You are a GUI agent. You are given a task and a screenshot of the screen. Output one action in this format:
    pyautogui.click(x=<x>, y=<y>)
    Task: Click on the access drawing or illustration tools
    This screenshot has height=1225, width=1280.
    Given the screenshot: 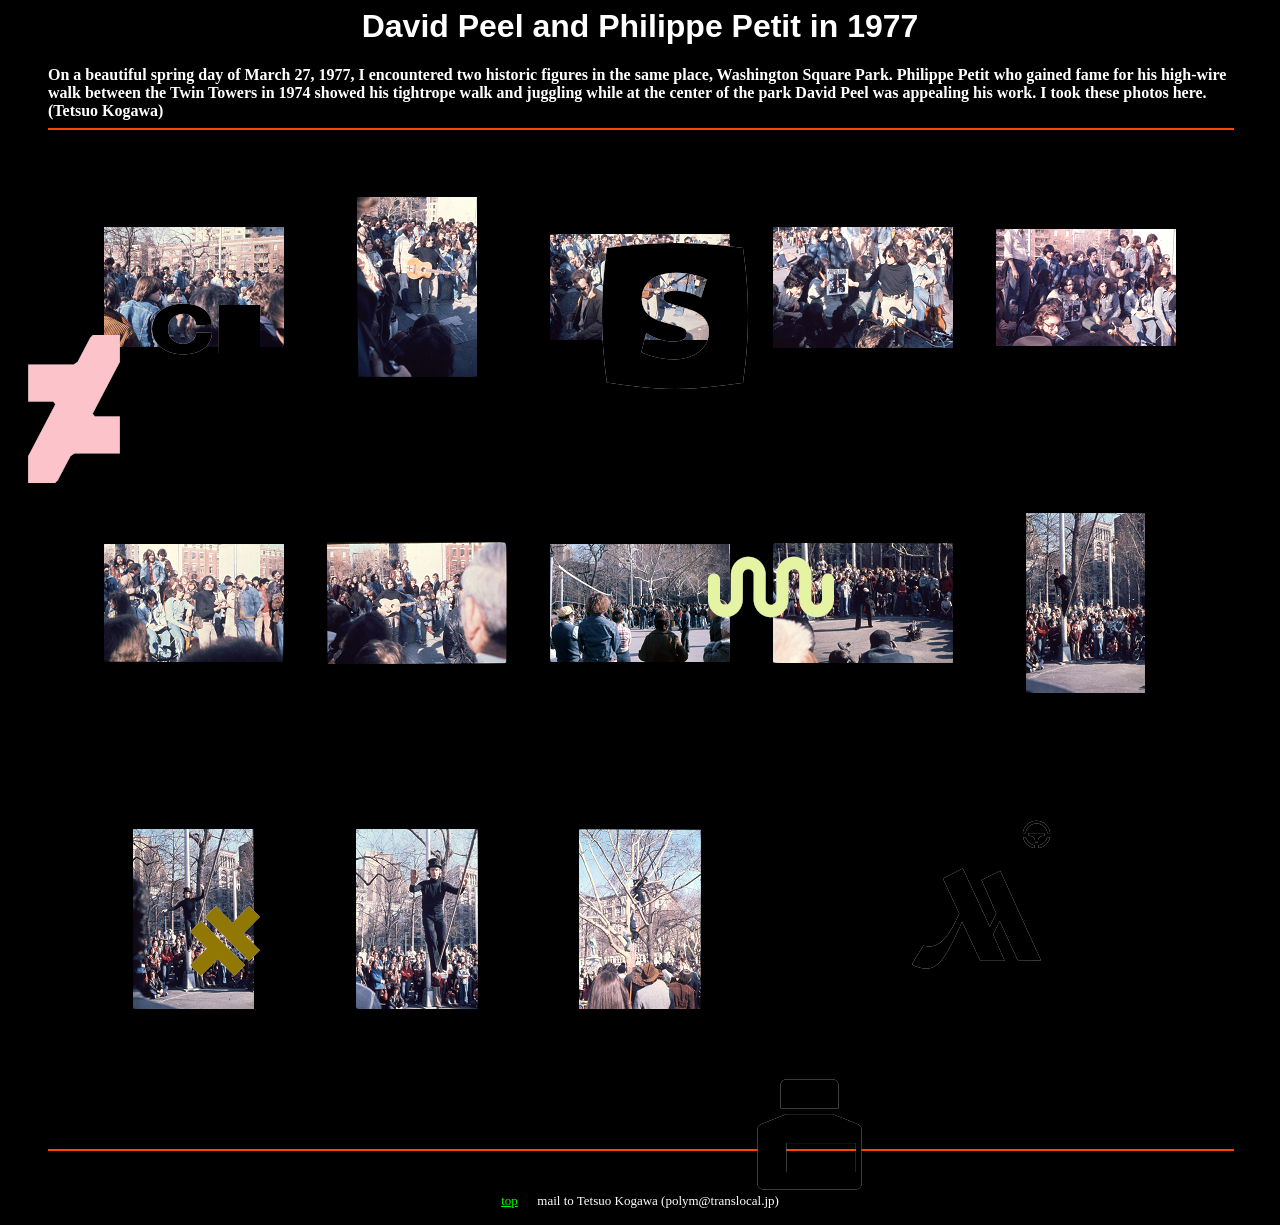 What is the action you would take?
    pyautogui.click(x=809, y=1131)
    